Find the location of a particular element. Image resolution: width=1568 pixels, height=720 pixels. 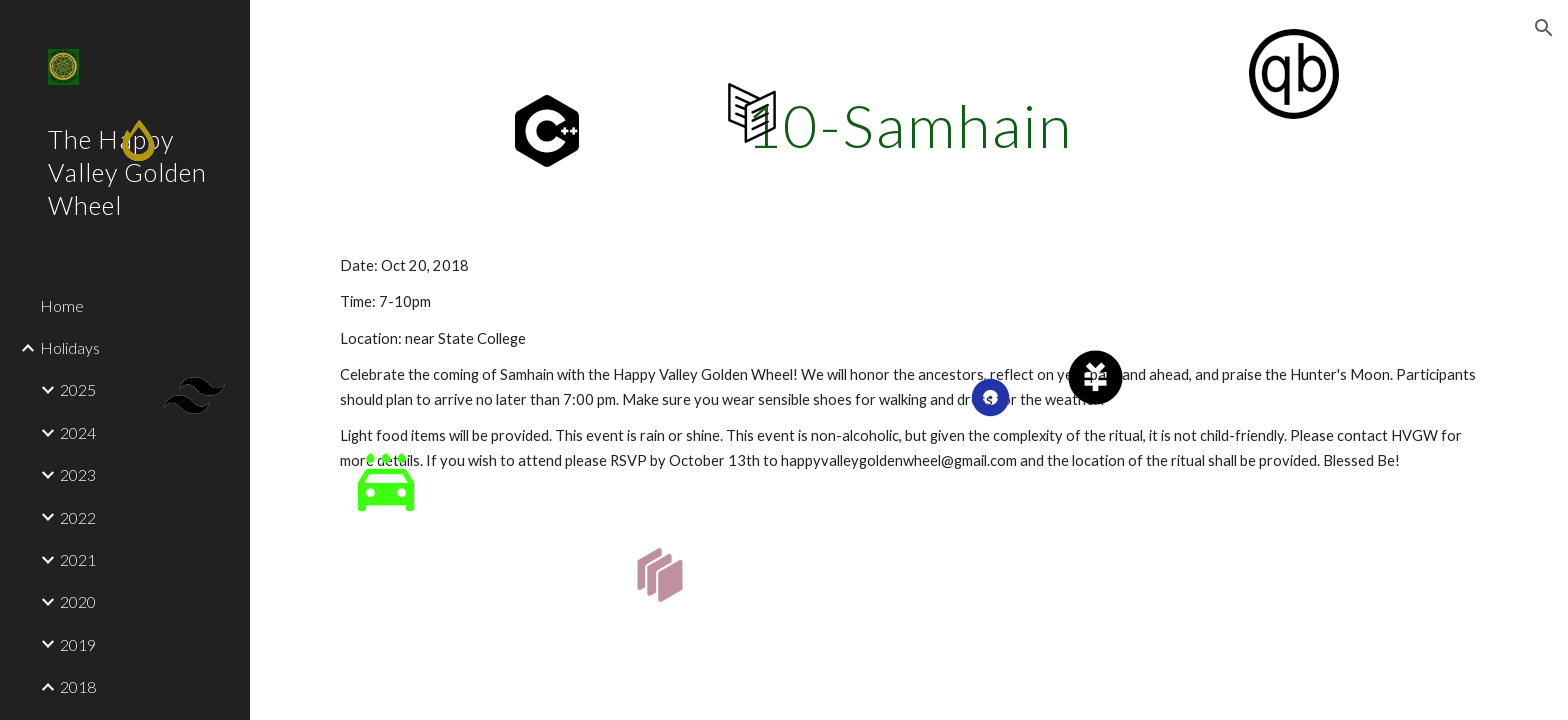

view balance in chinese yuan is located at coordinates (1095, 377).